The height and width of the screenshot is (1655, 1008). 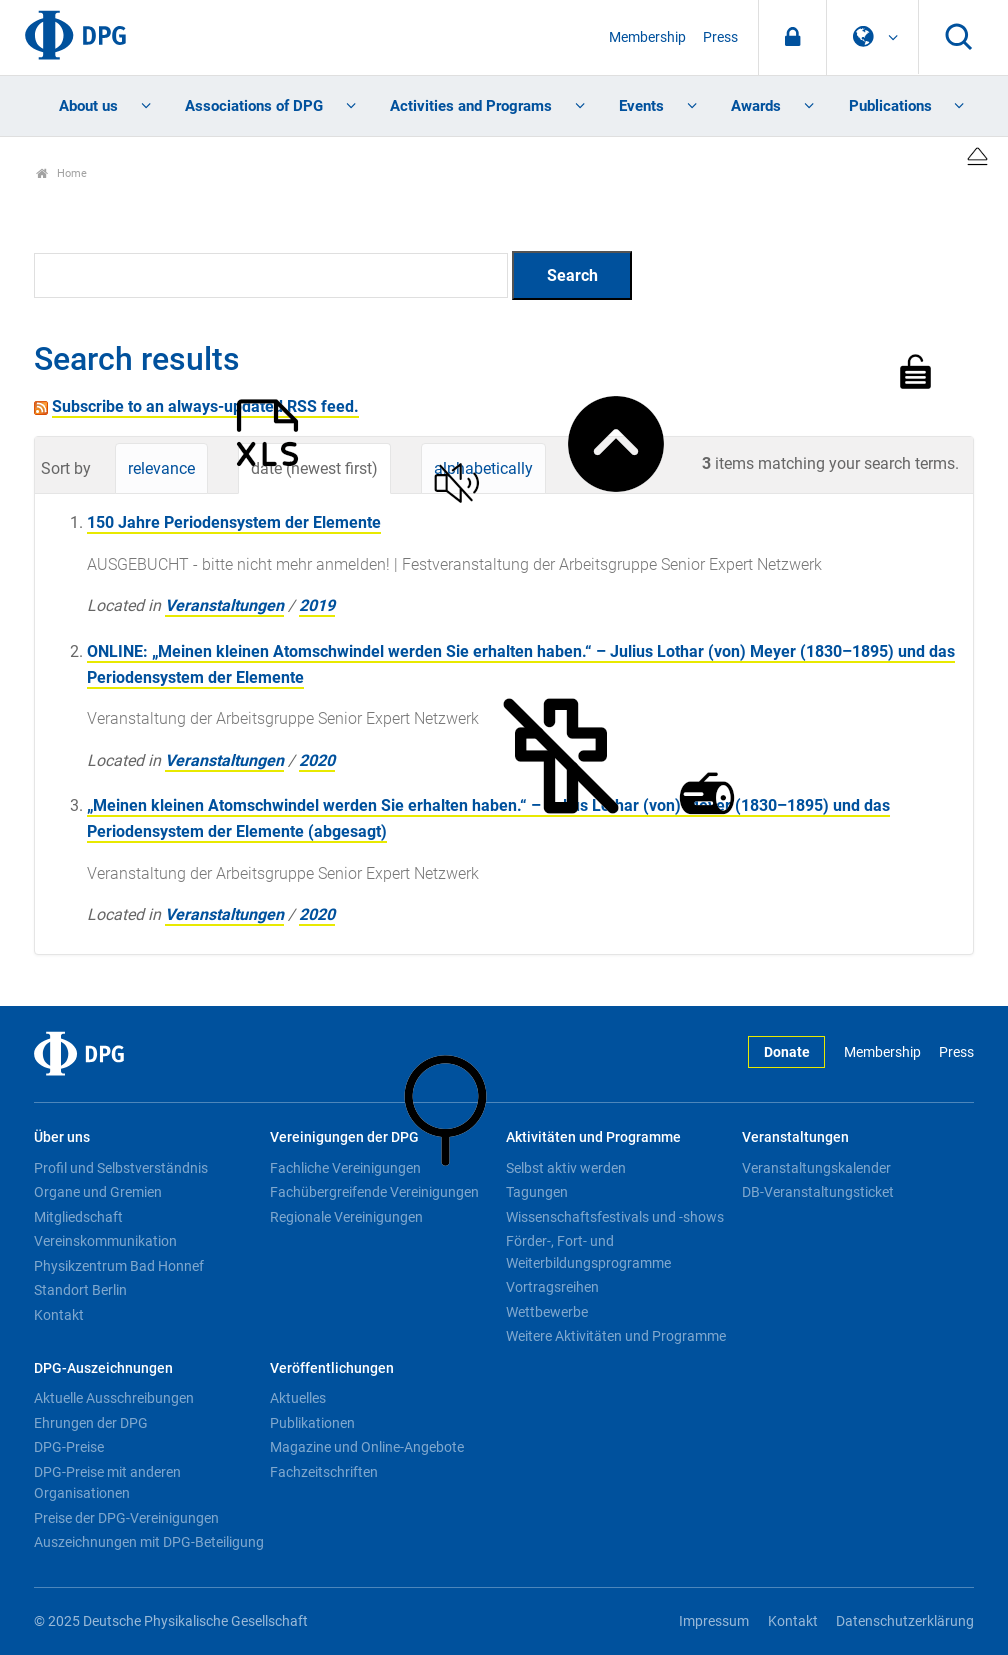 I want to click on eject media or disc, so click(x=977, y=157).